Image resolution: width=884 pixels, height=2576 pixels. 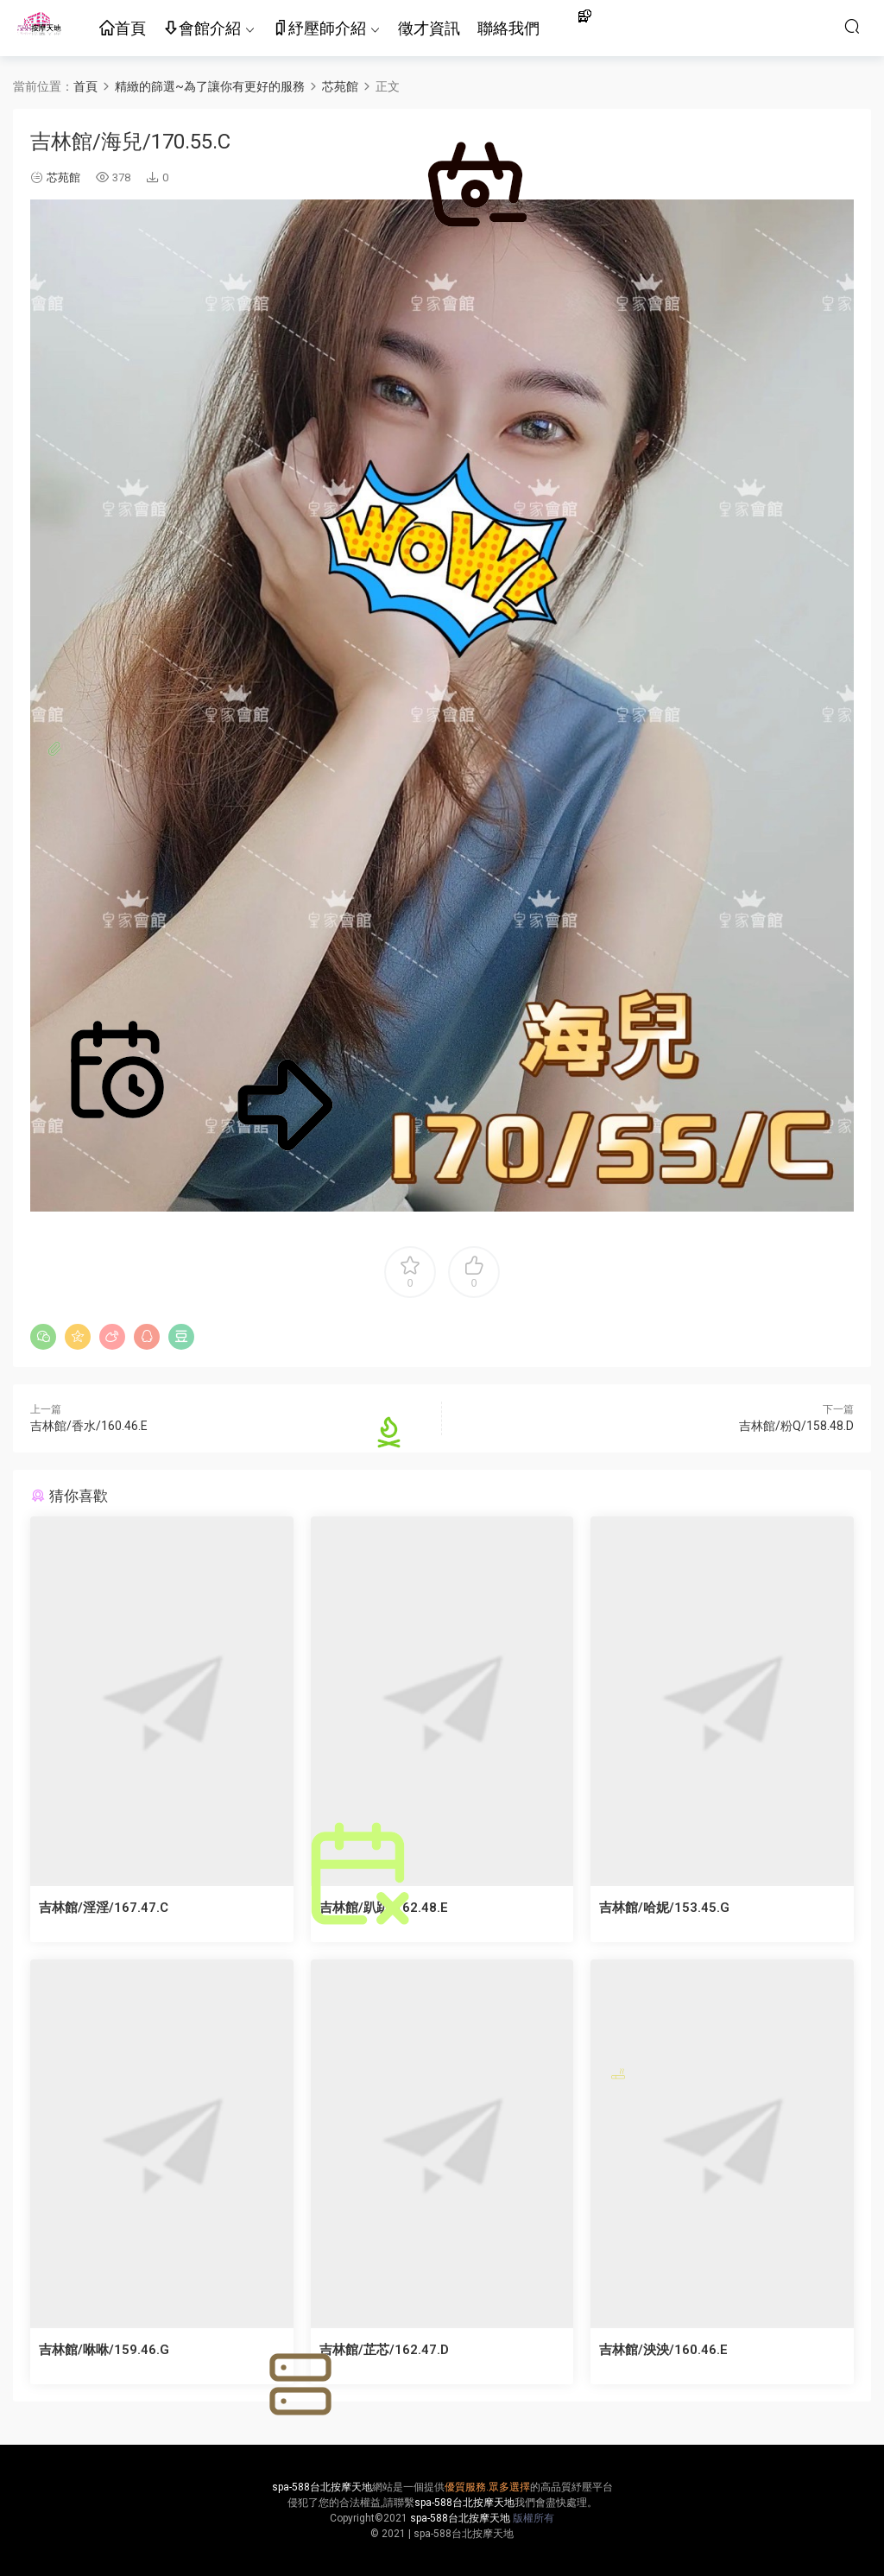 What do you see at coordinates (618, 2075) in the screenshot?
I see `indicates a designated smoking area` at bounding box center [618, 2075].